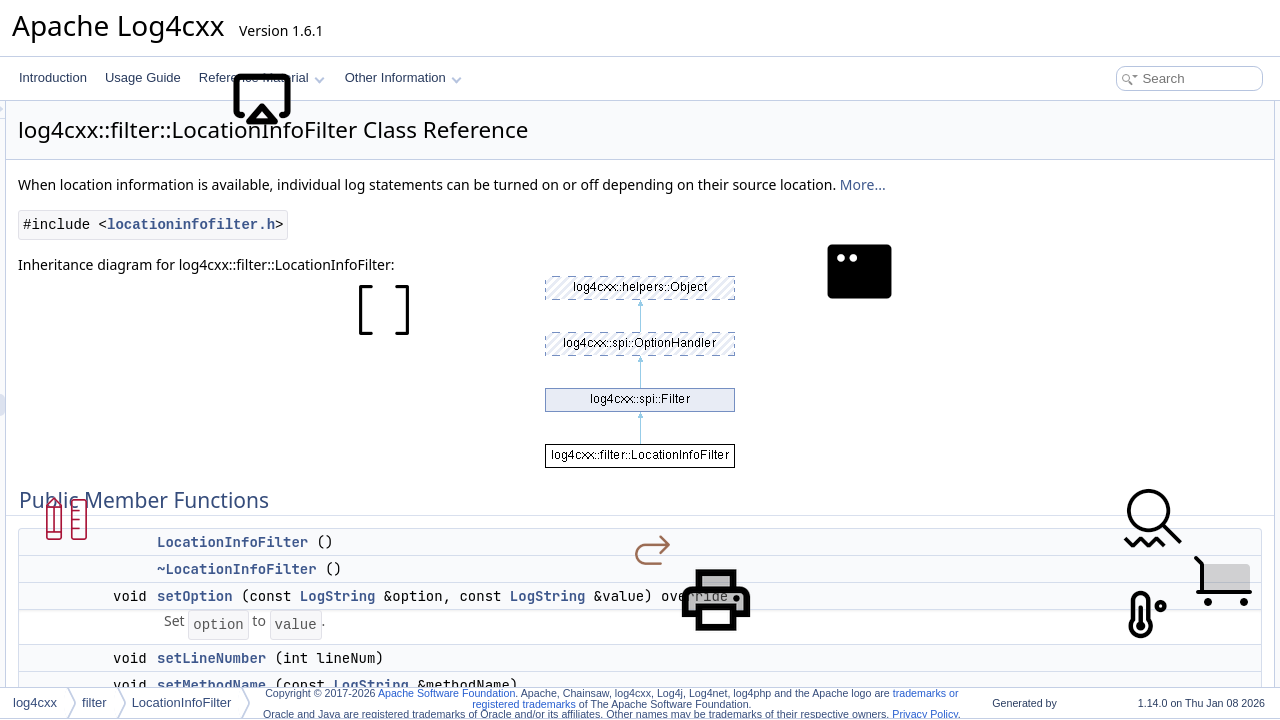  Describe the element at coordinates (384, 310) in the screenshot. I see `insert or edit code brackets` at that location.